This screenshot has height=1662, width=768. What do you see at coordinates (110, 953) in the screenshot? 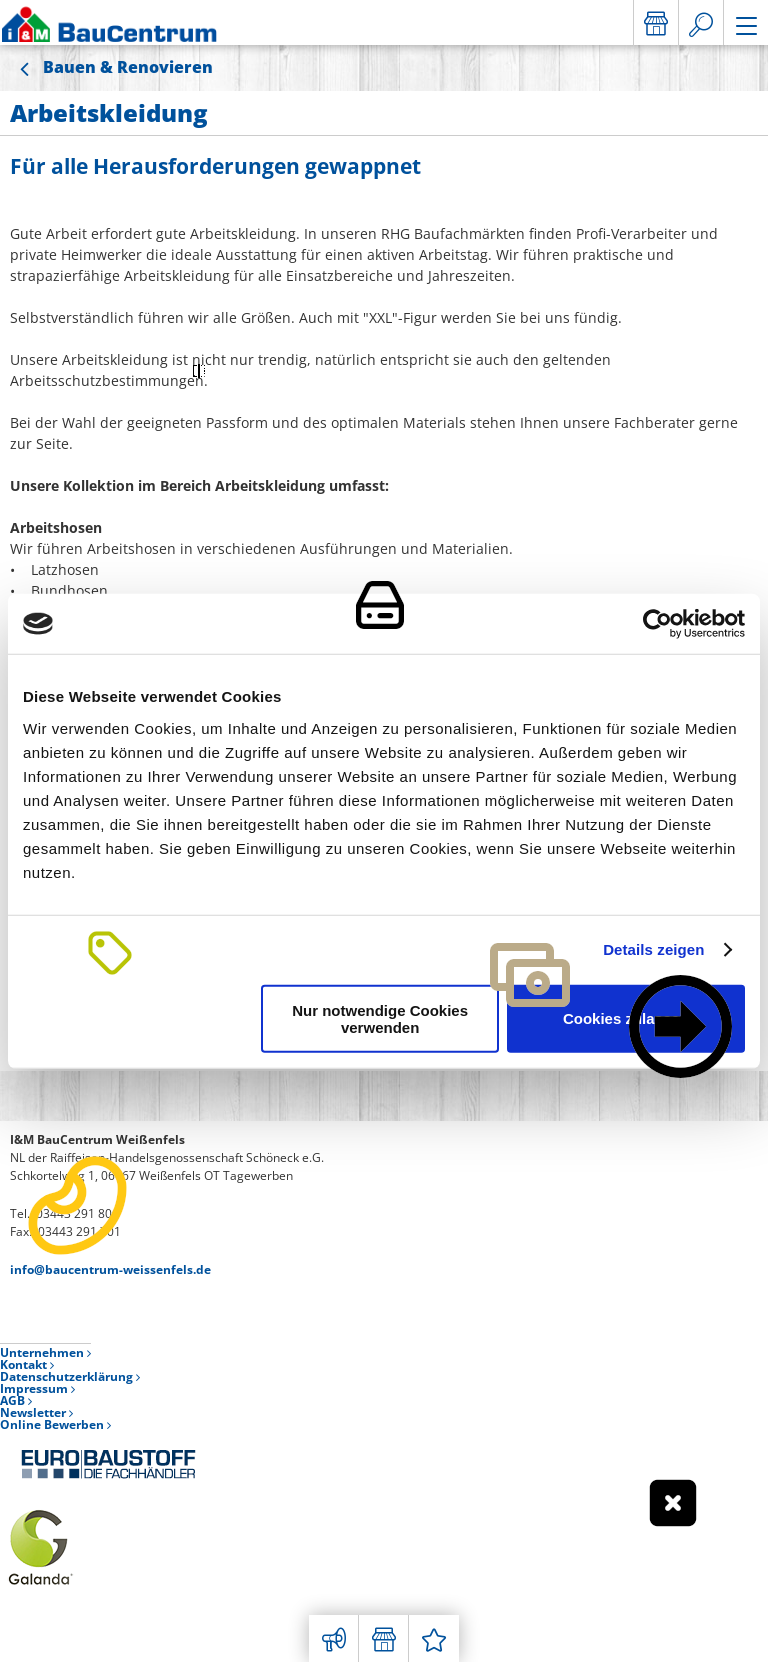
I see `add or manage tags` at bounding box center [110, 953].